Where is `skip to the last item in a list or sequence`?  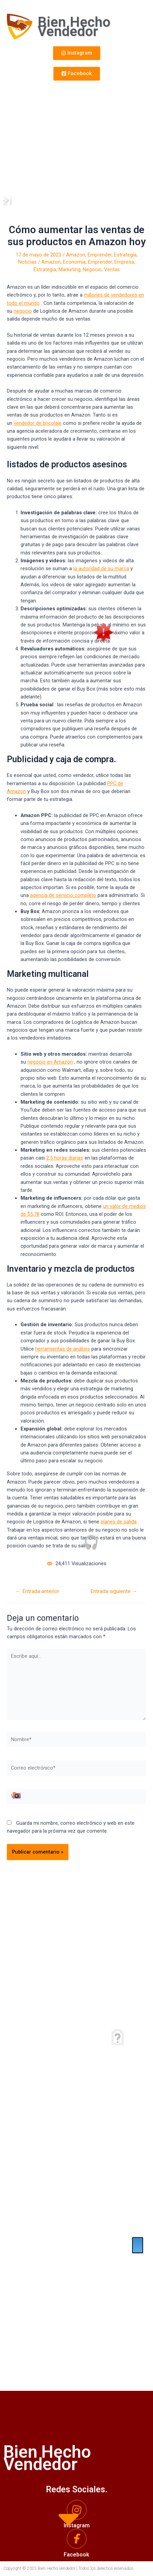
skip to the last item in a list or sequence is located at coordinates (7, 200).